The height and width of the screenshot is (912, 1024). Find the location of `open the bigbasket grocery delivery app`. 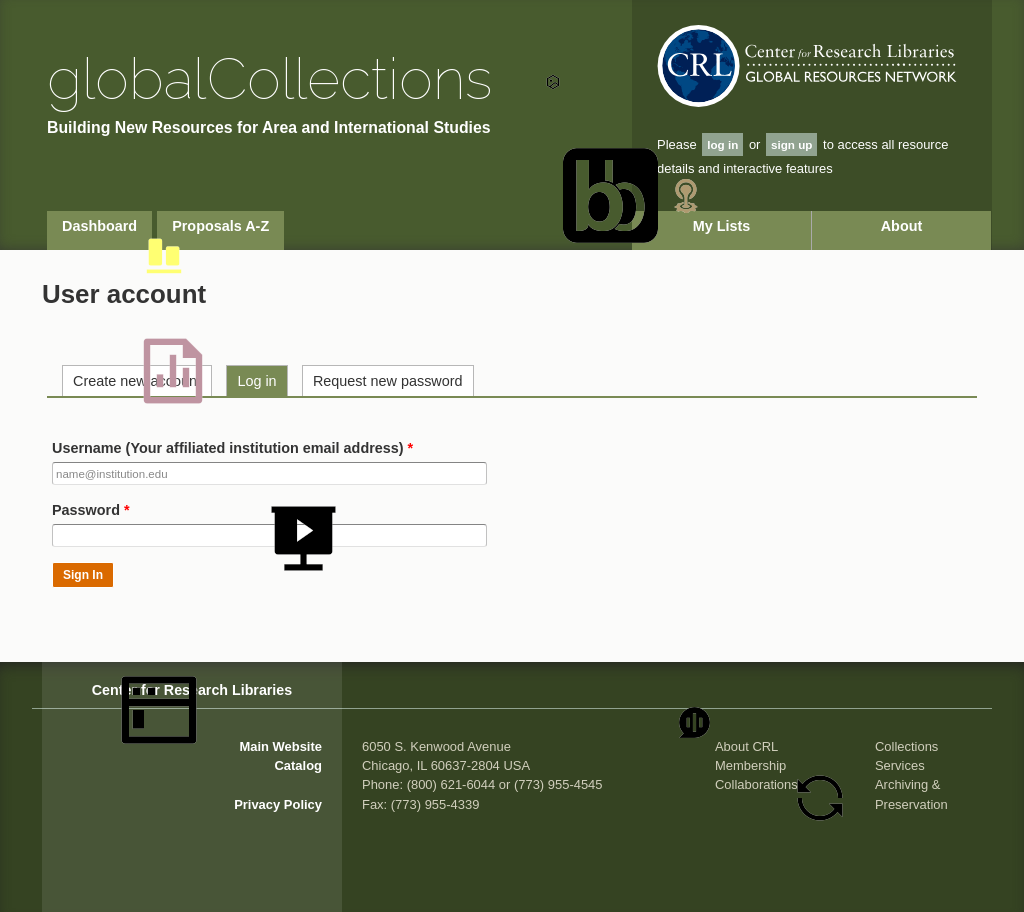

open the bigbasket grocery delivery app is located at coordinates (610, 195).